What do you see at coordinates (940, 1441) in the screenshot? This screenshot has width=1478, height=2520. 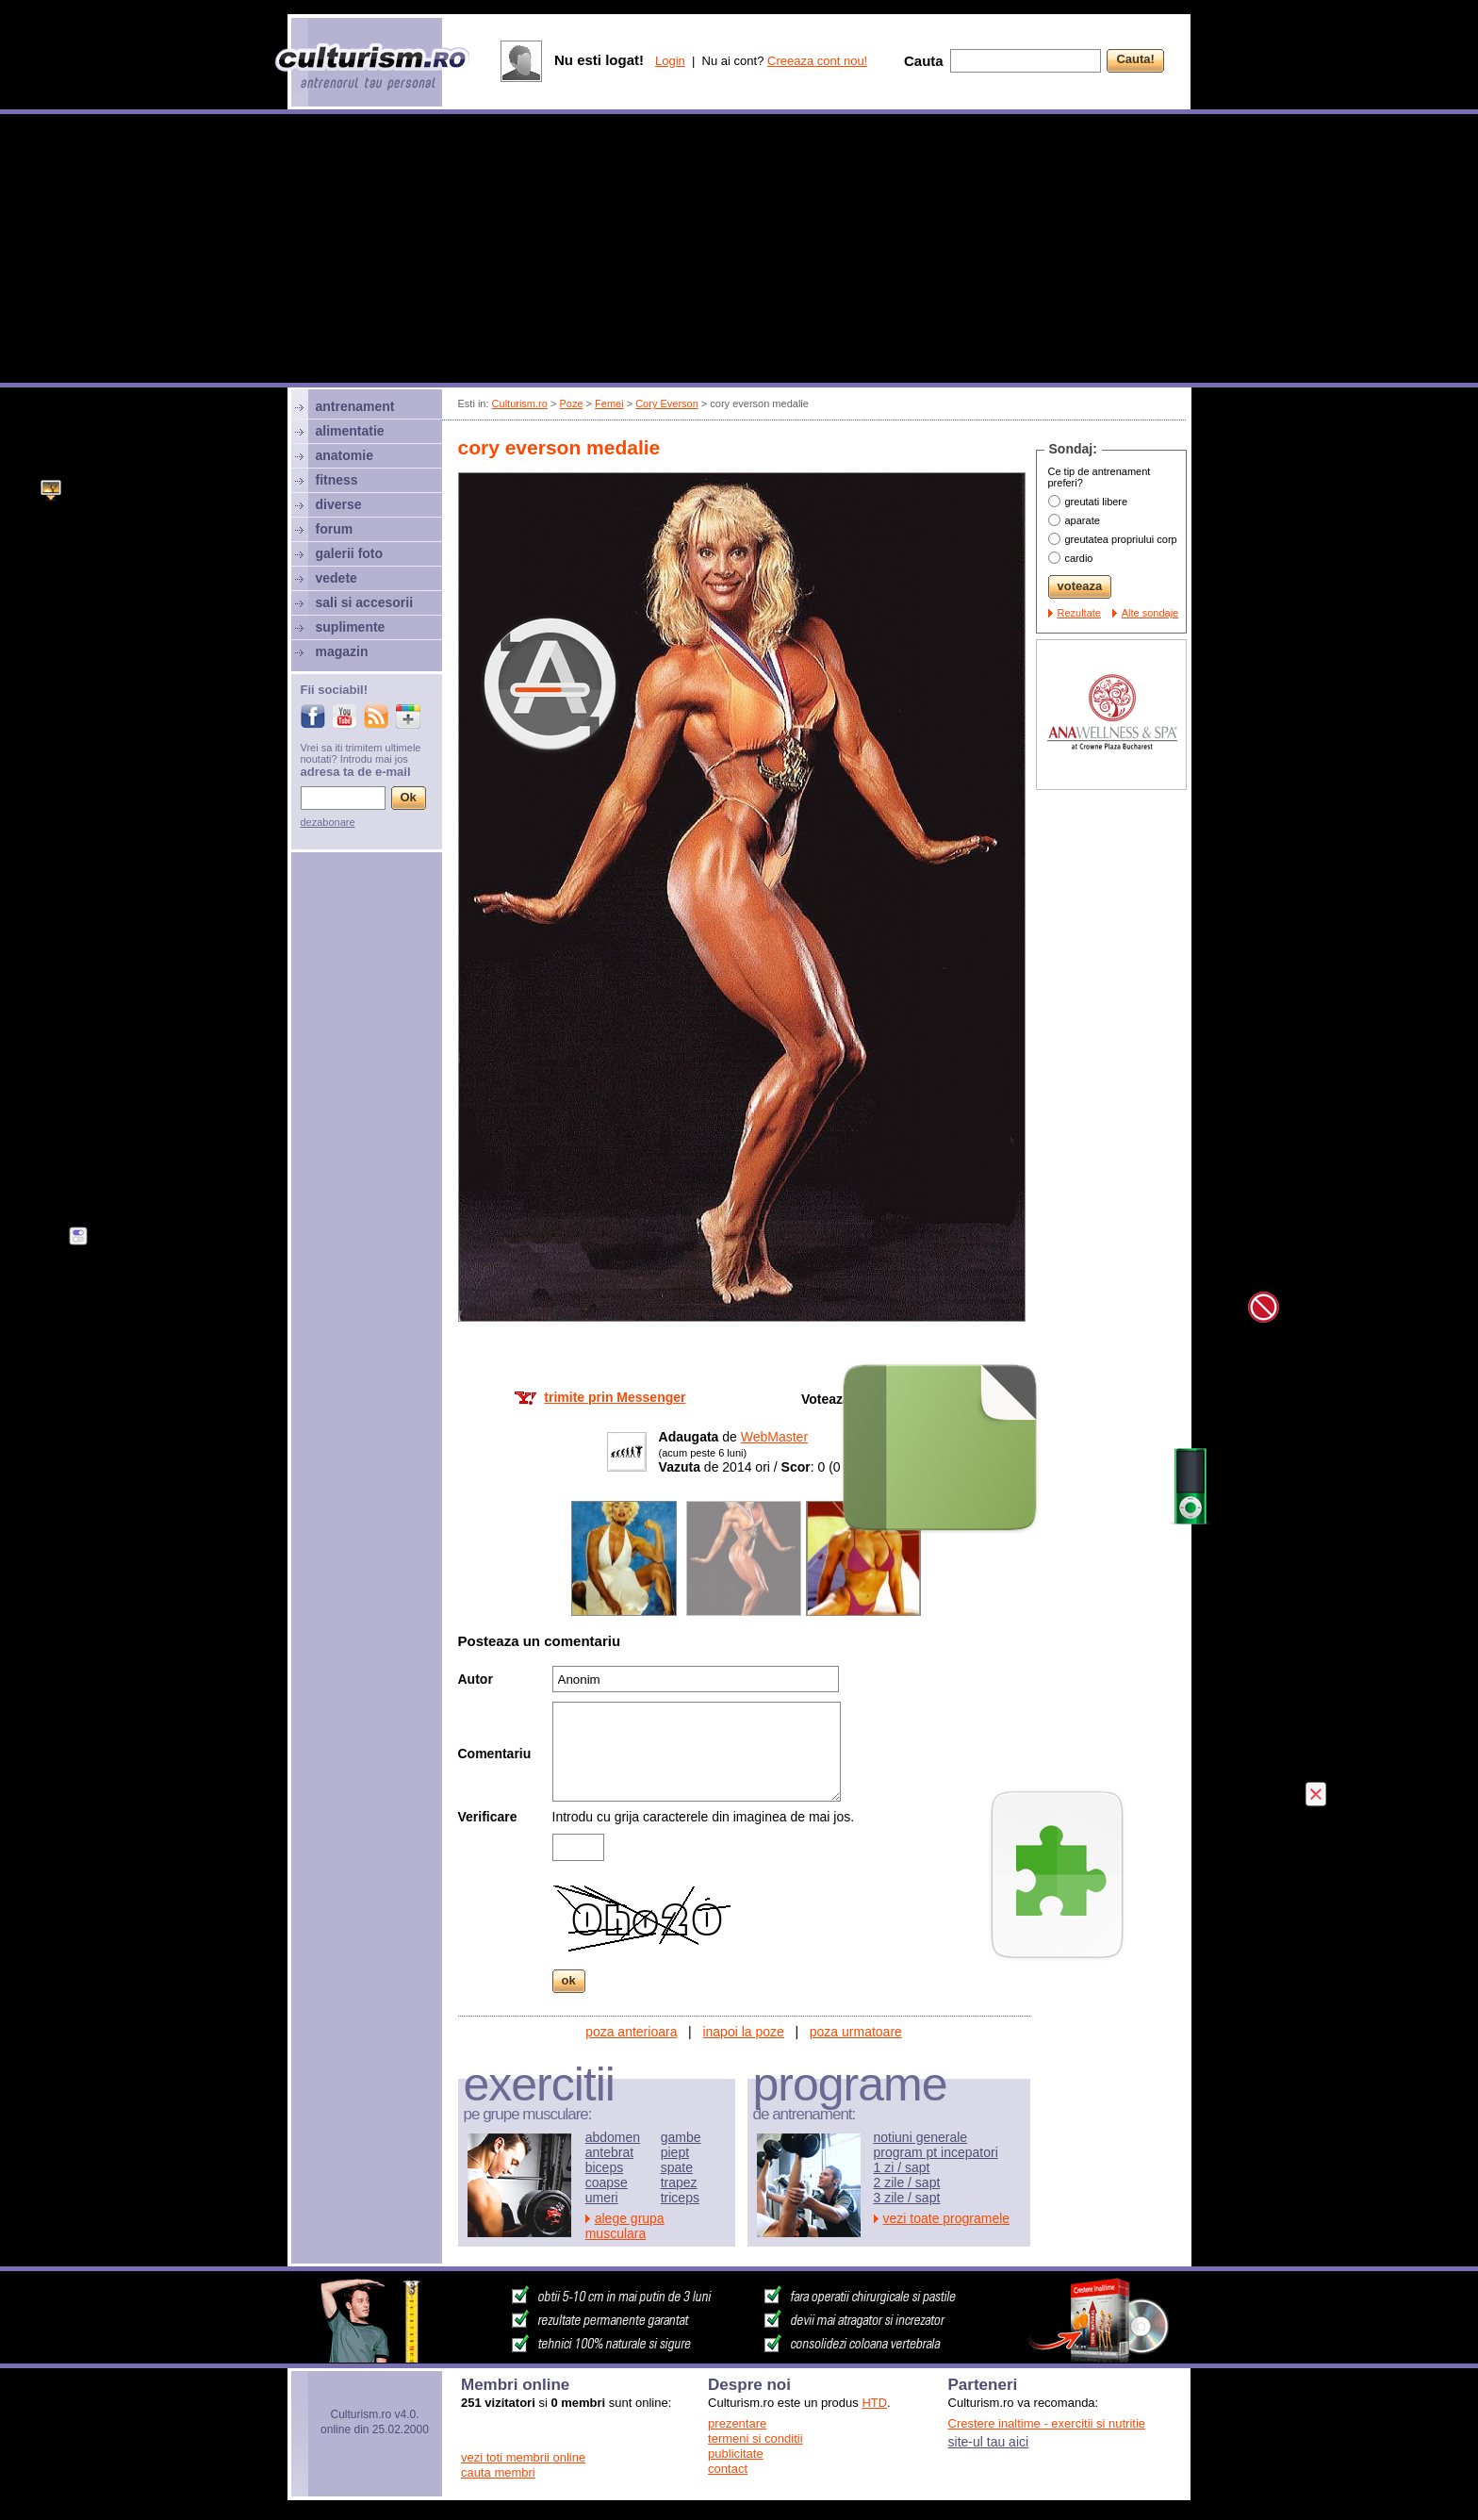 I see `customize desktop theme and appearance` at bounding box center [940, 1441].